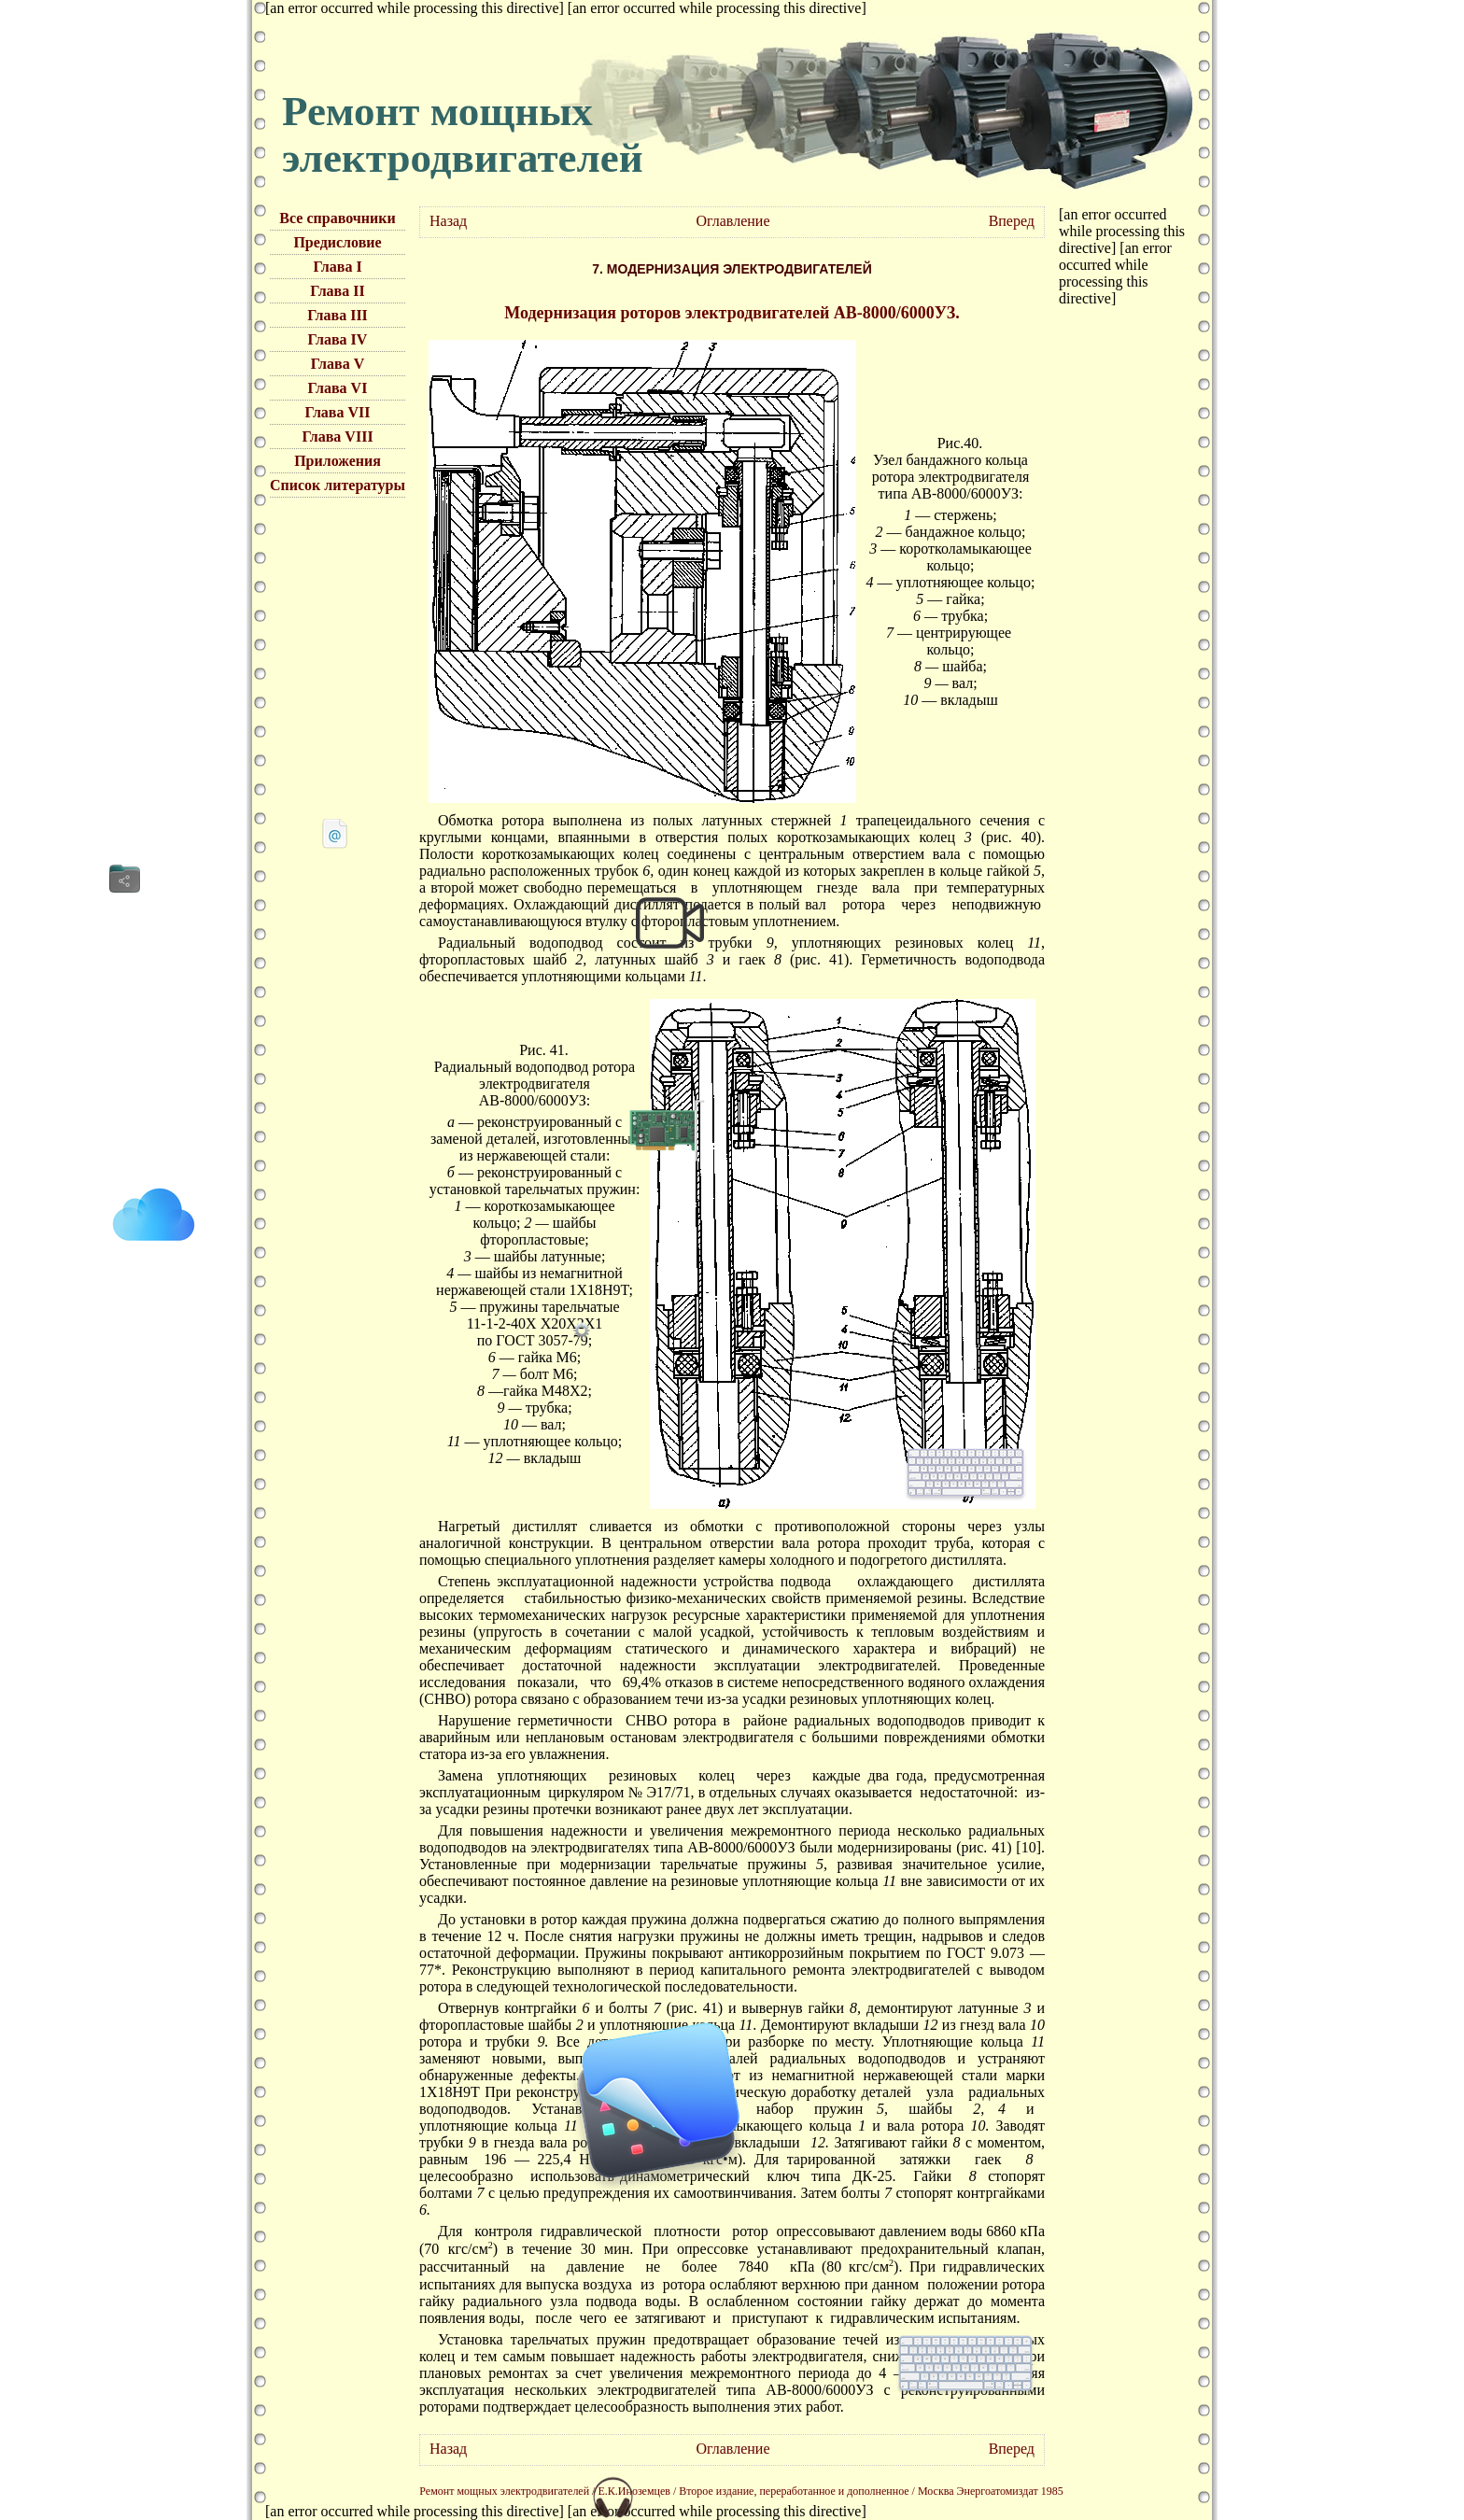 The image size is (1464, 2520). I want to click on access screen capture or screenshot tool, so click(656, 2104).